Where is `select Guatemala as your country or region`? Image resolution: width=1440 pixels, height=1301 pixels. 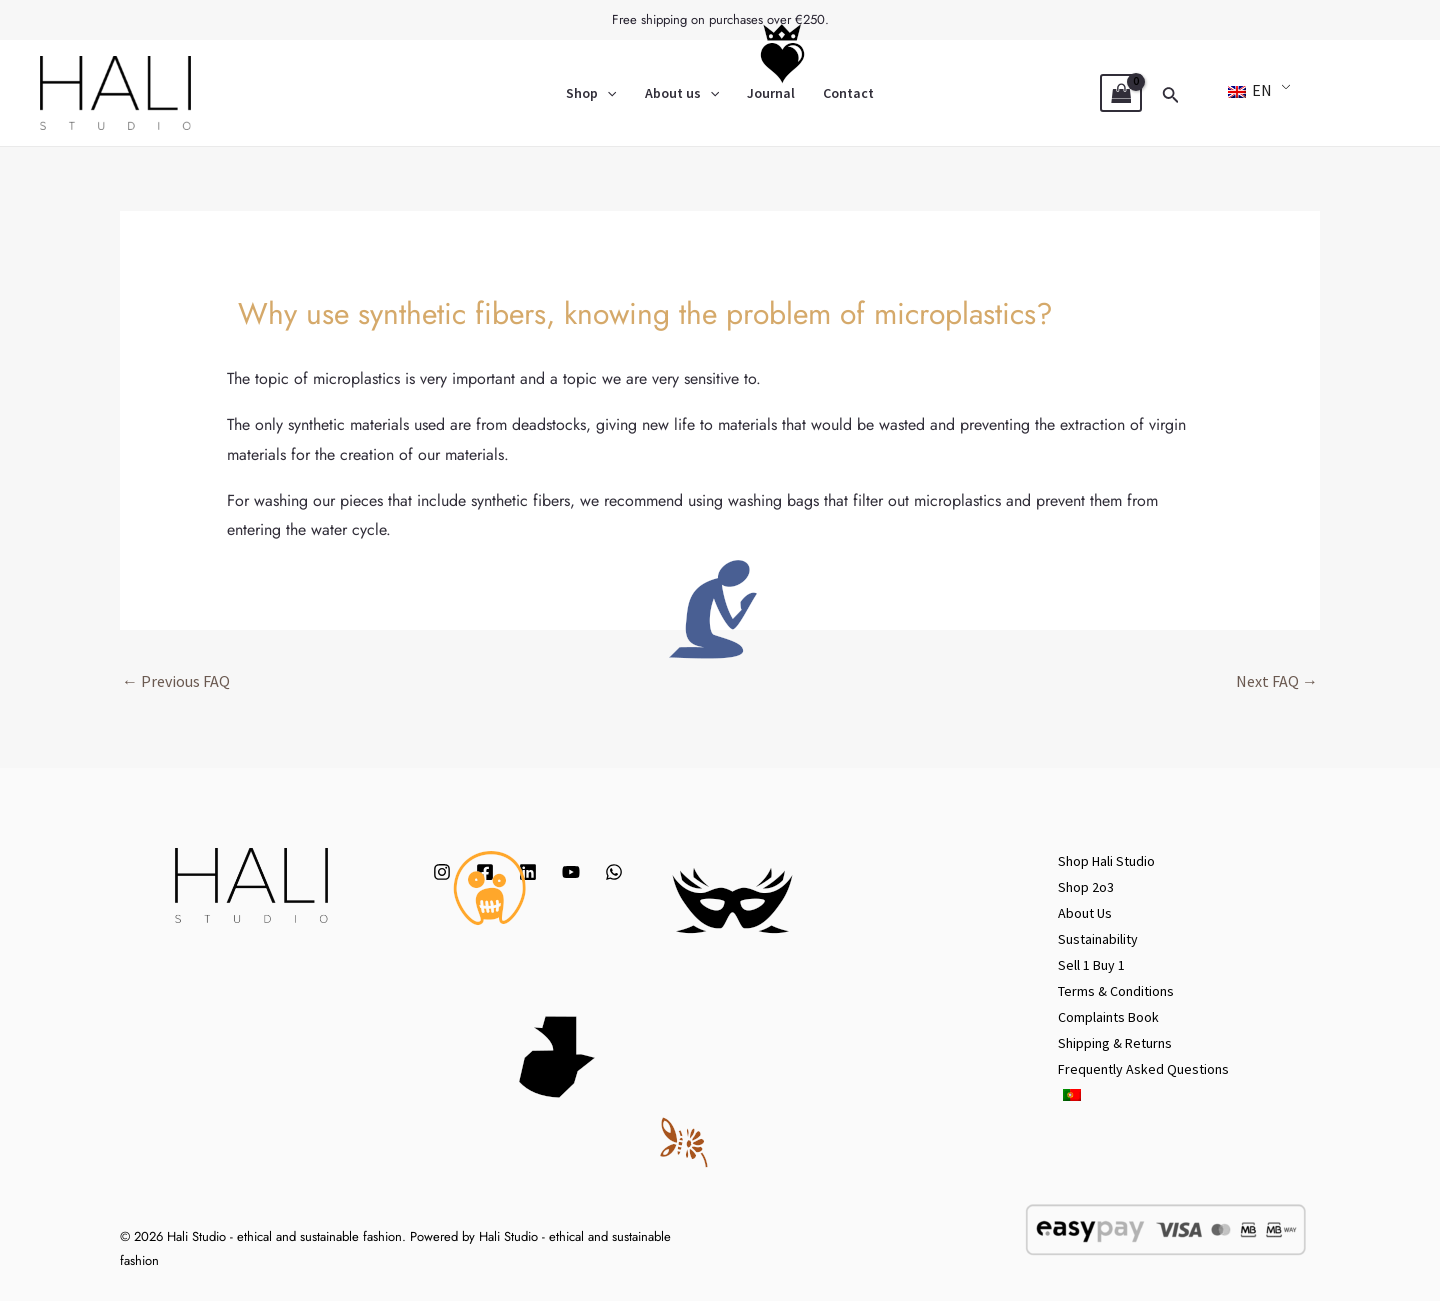 select Guatemala as your country or region is located at coordinates (557, 1057).